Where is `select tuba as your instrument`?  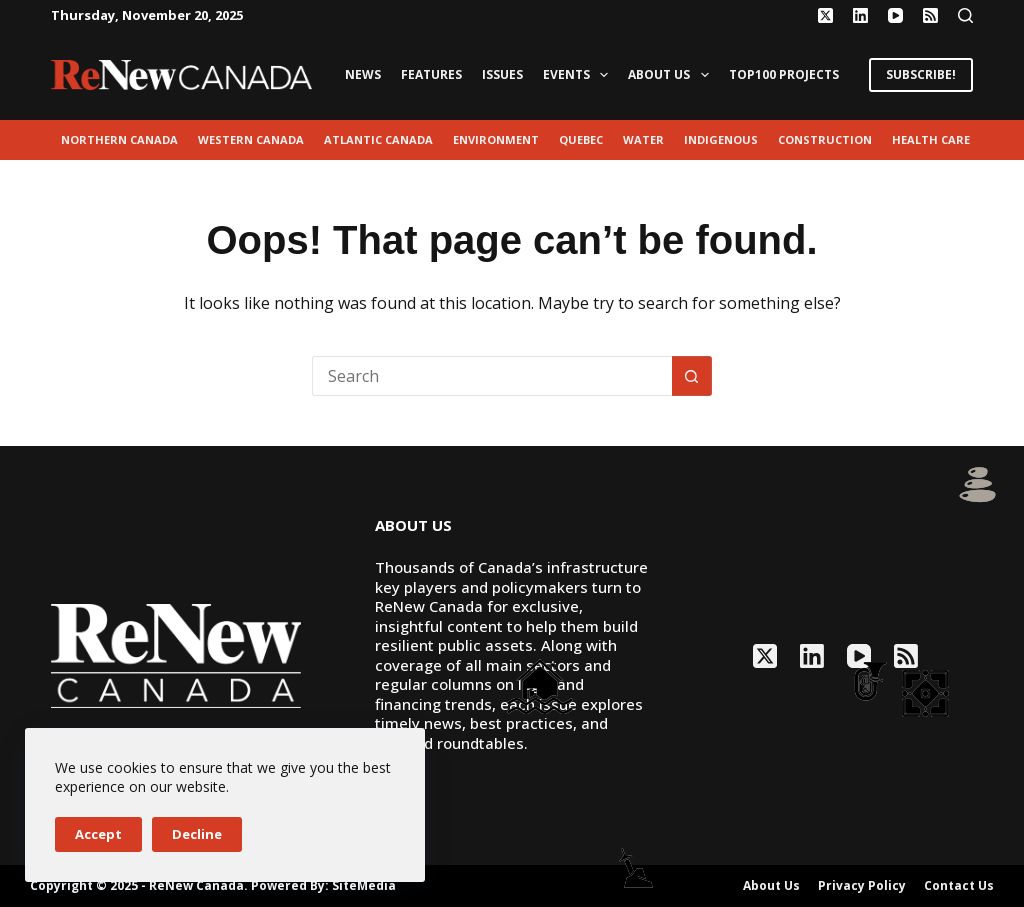 select tuba as your instrument is located at coordinates (869, 681).